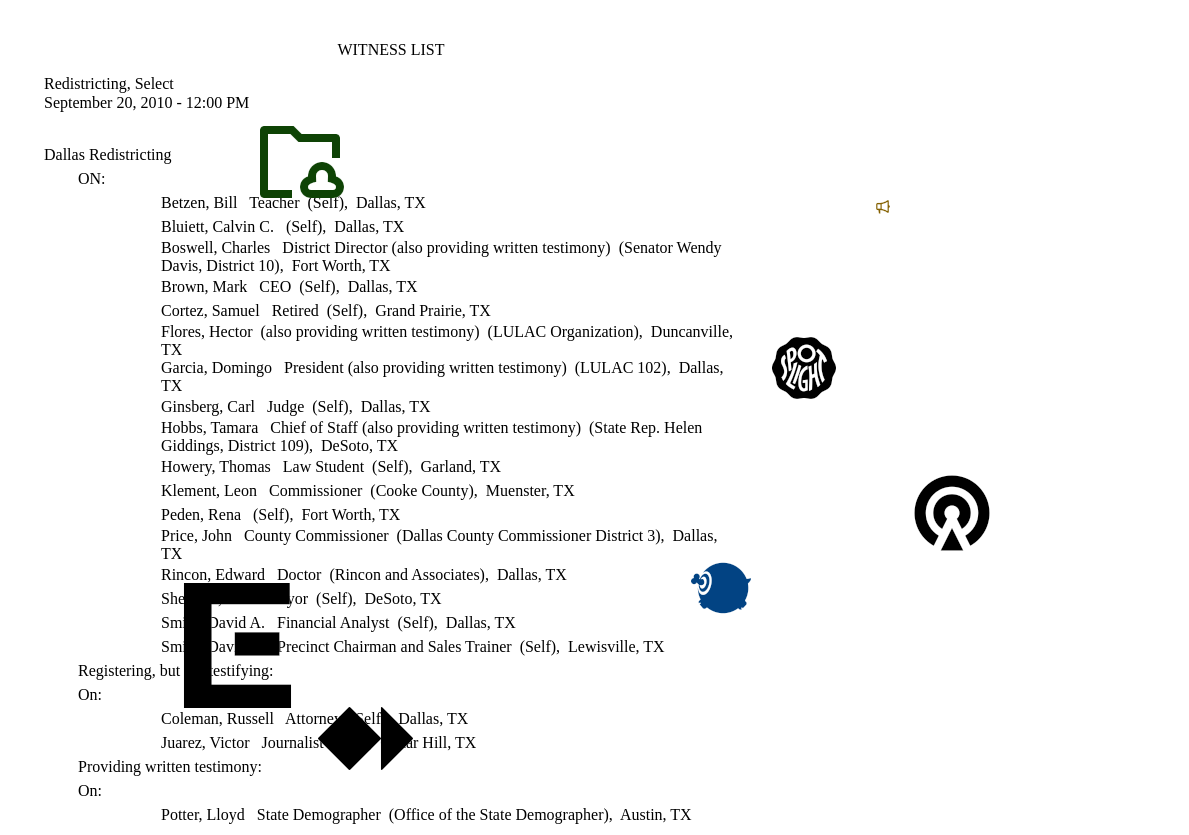 The height and width of the screenshot is (835, 1189). What do you see at coordinates (882, 206) in the screenshot?
I see `make an announcement or broadcast` at bounding box center [882, 206].